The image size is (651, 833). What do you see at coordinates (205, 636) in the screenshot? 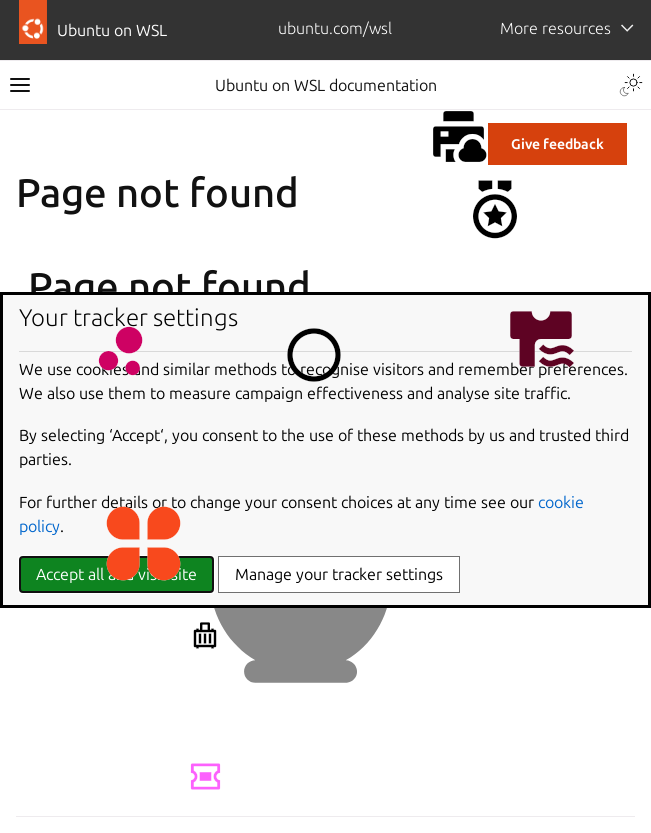
I see `access travel or trip planning features` at bounding box center [205, 636].